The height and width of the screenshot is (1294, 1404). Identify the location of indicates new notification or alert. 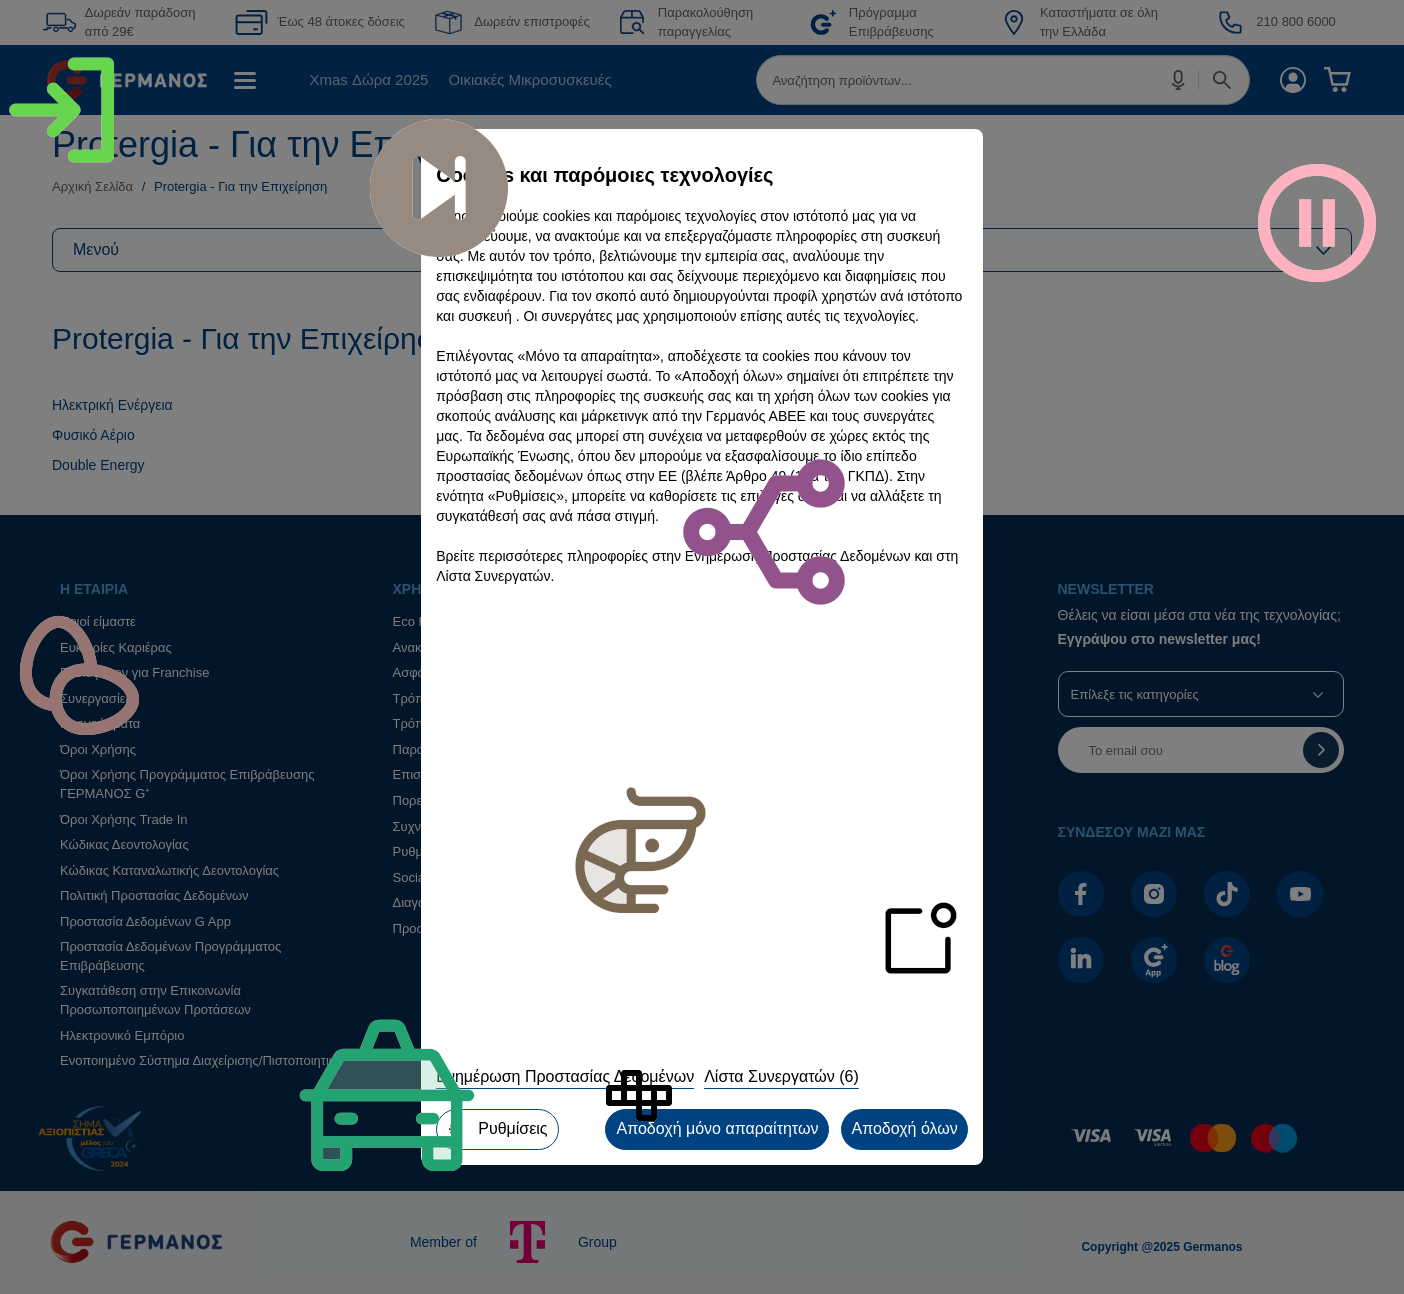
(919, 939).